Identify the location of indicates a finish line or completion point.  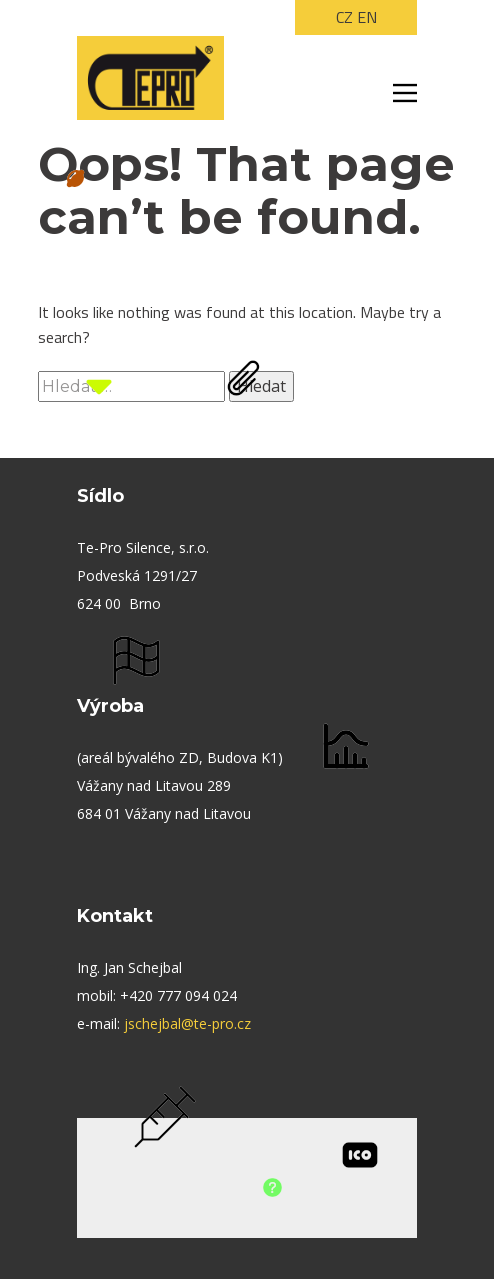
(134, 659).